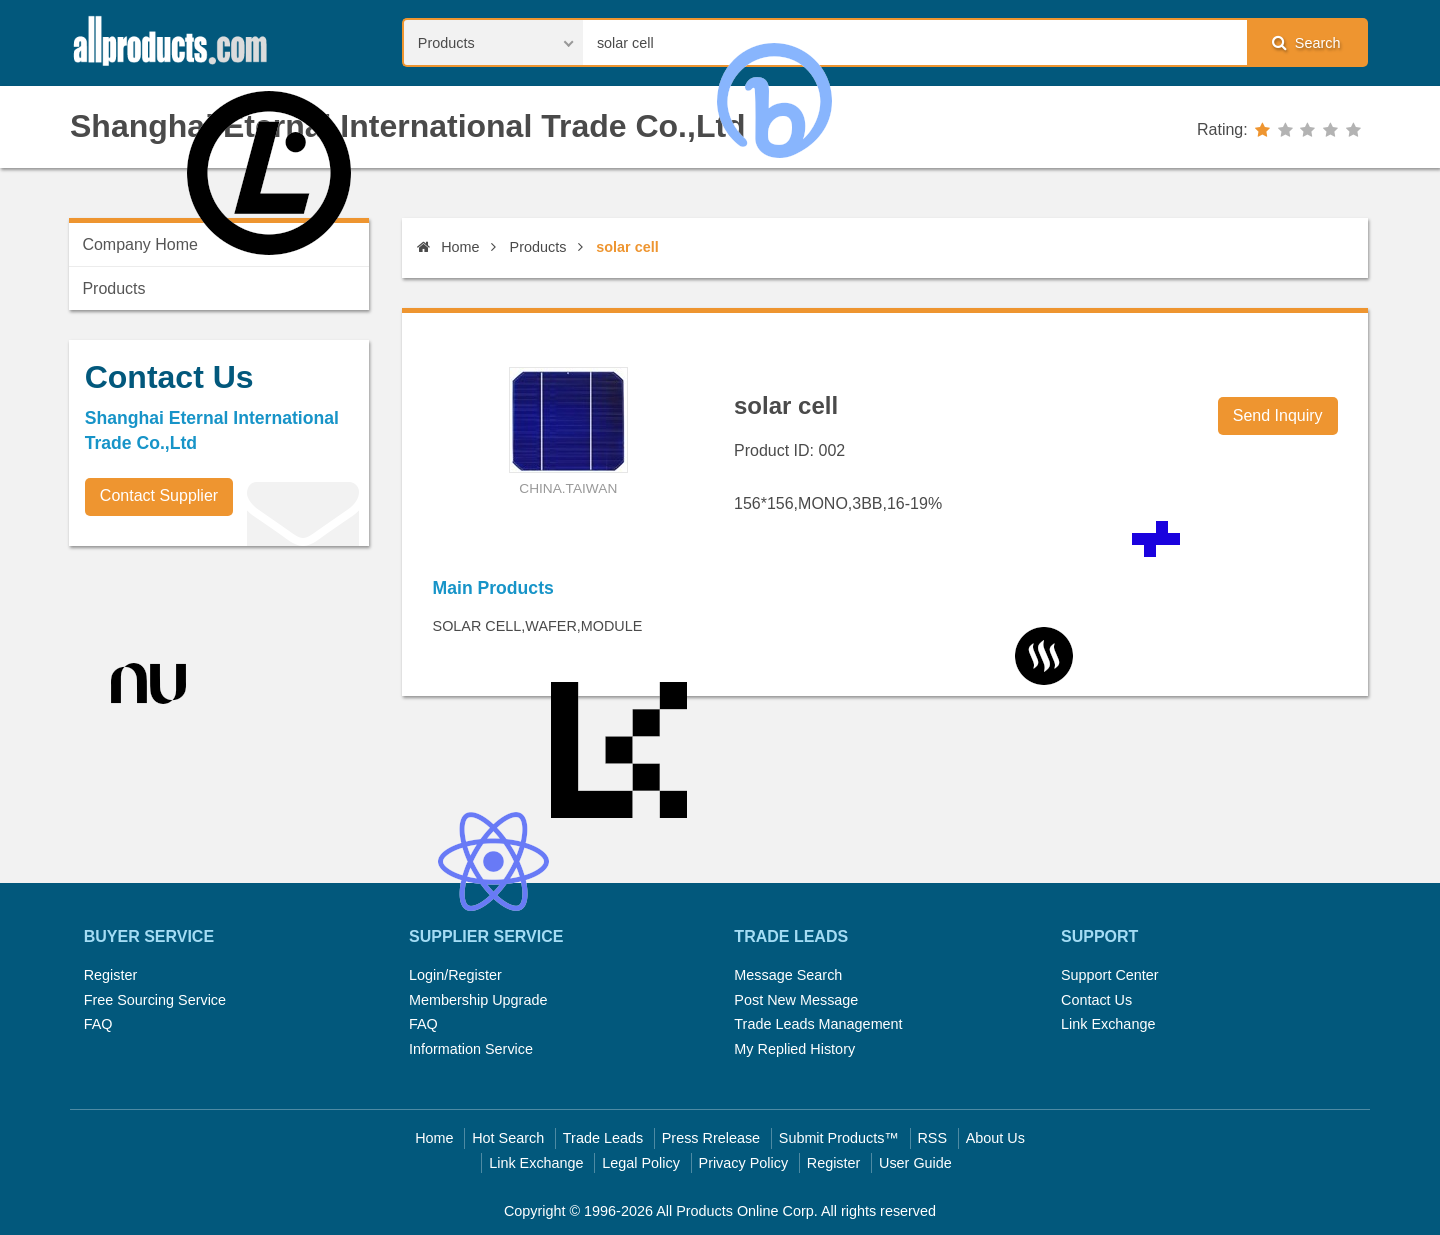 The width and height of the screenshot is (1440, 1235). Describe the element at coordinates (1044, 656) in the screenshot. I see `steem blockchain platform logo` at that location.